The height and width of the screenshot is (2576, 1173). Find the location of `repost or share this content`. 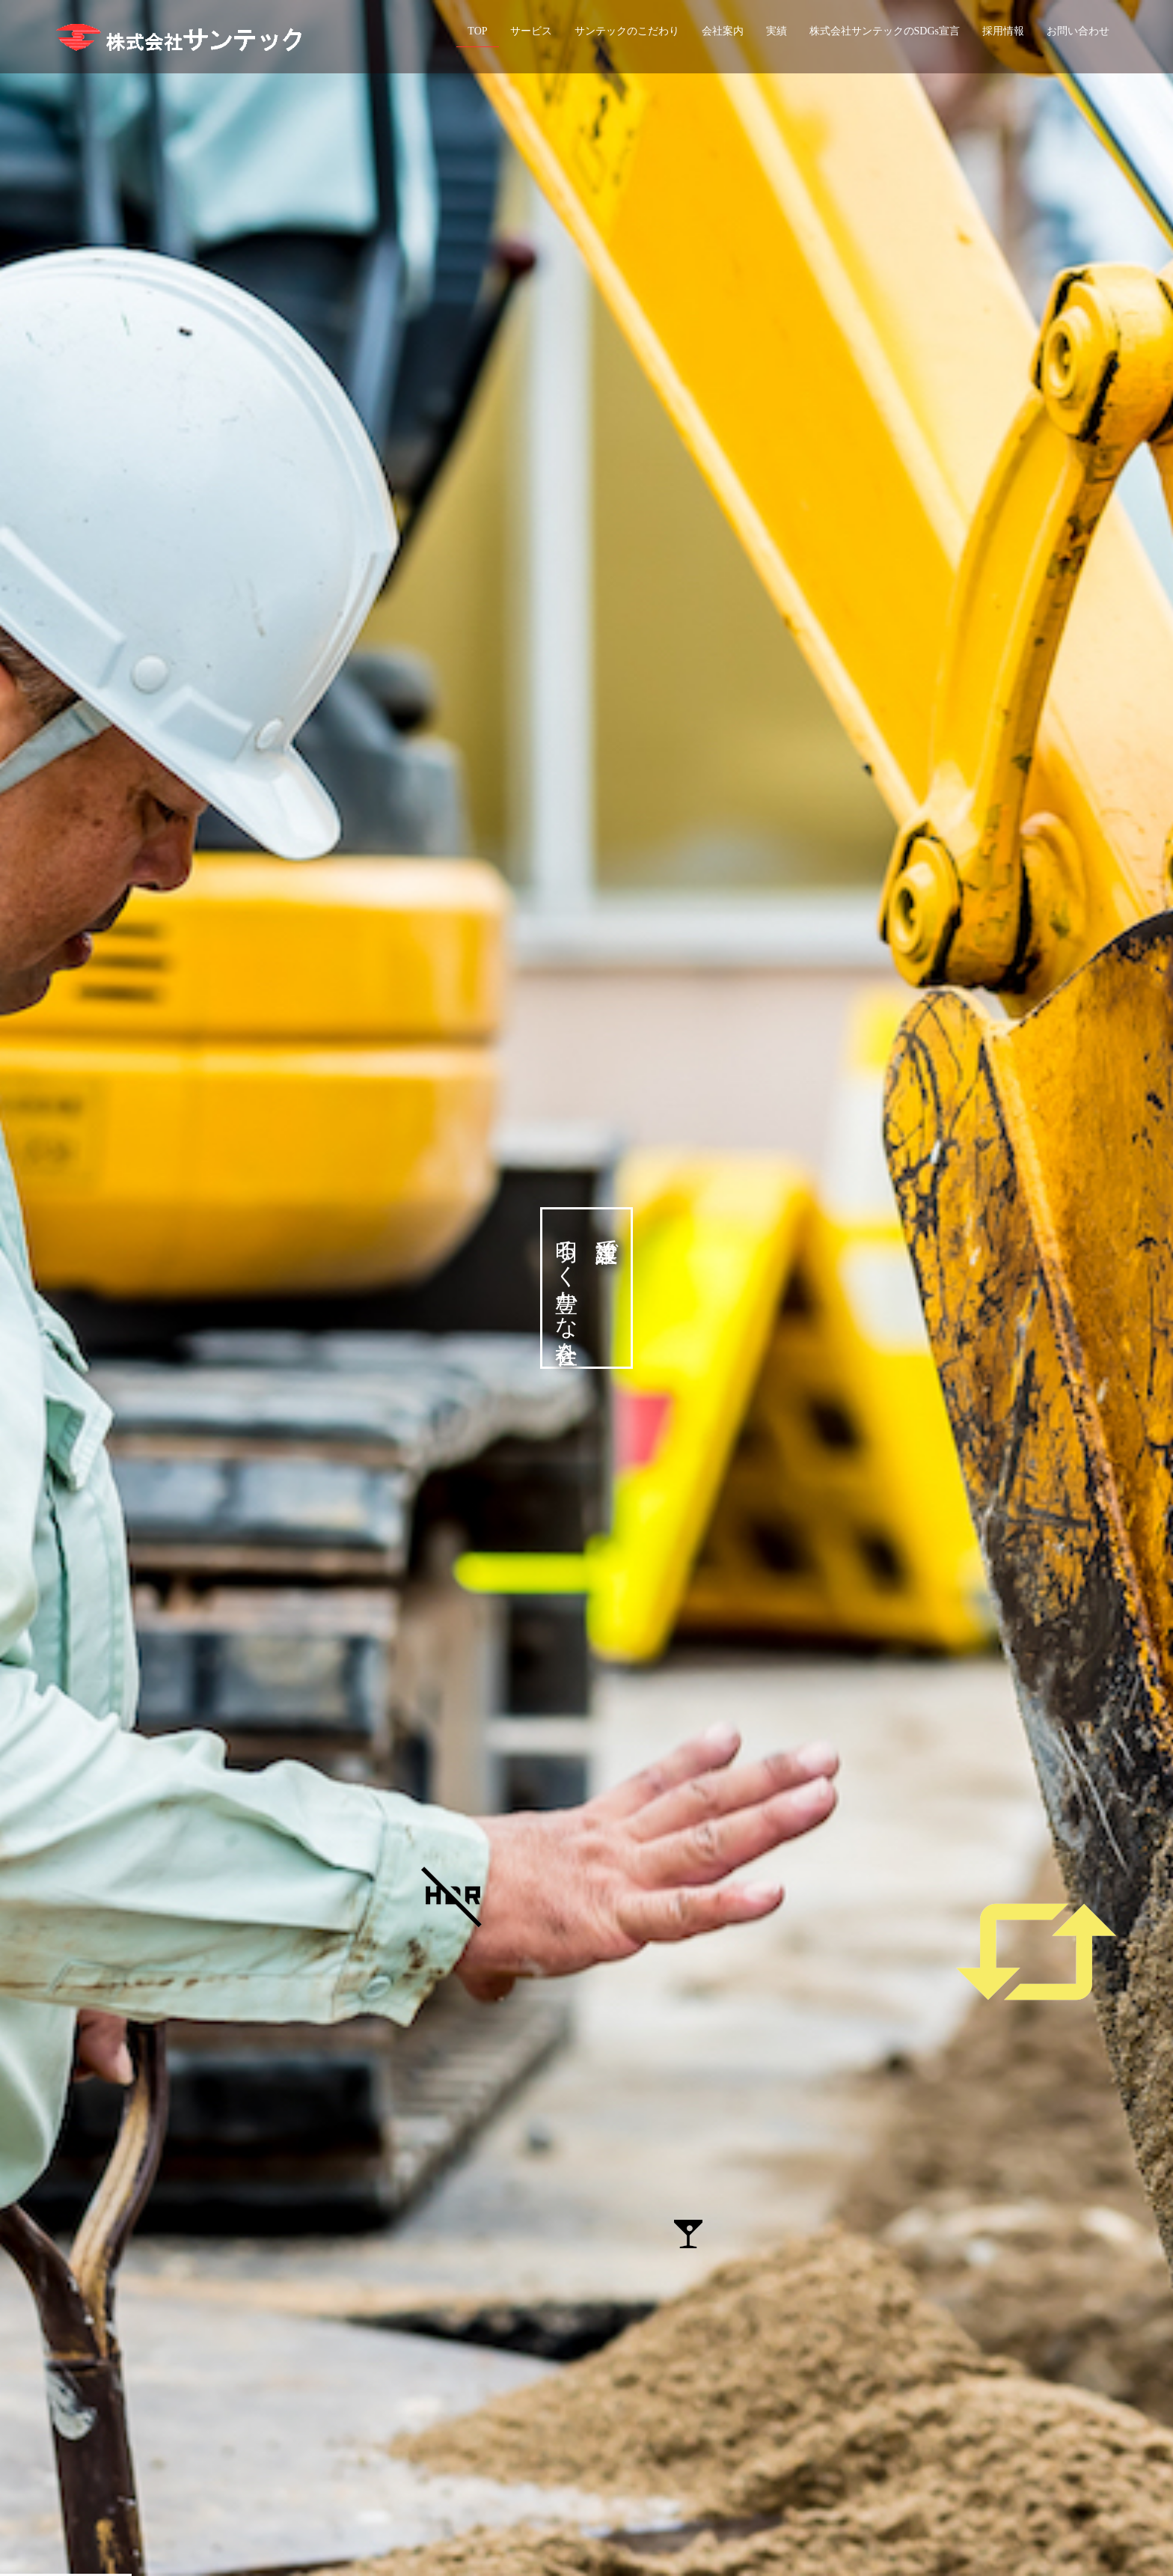

repost or share this content is located at coordinates (1036, 1952).